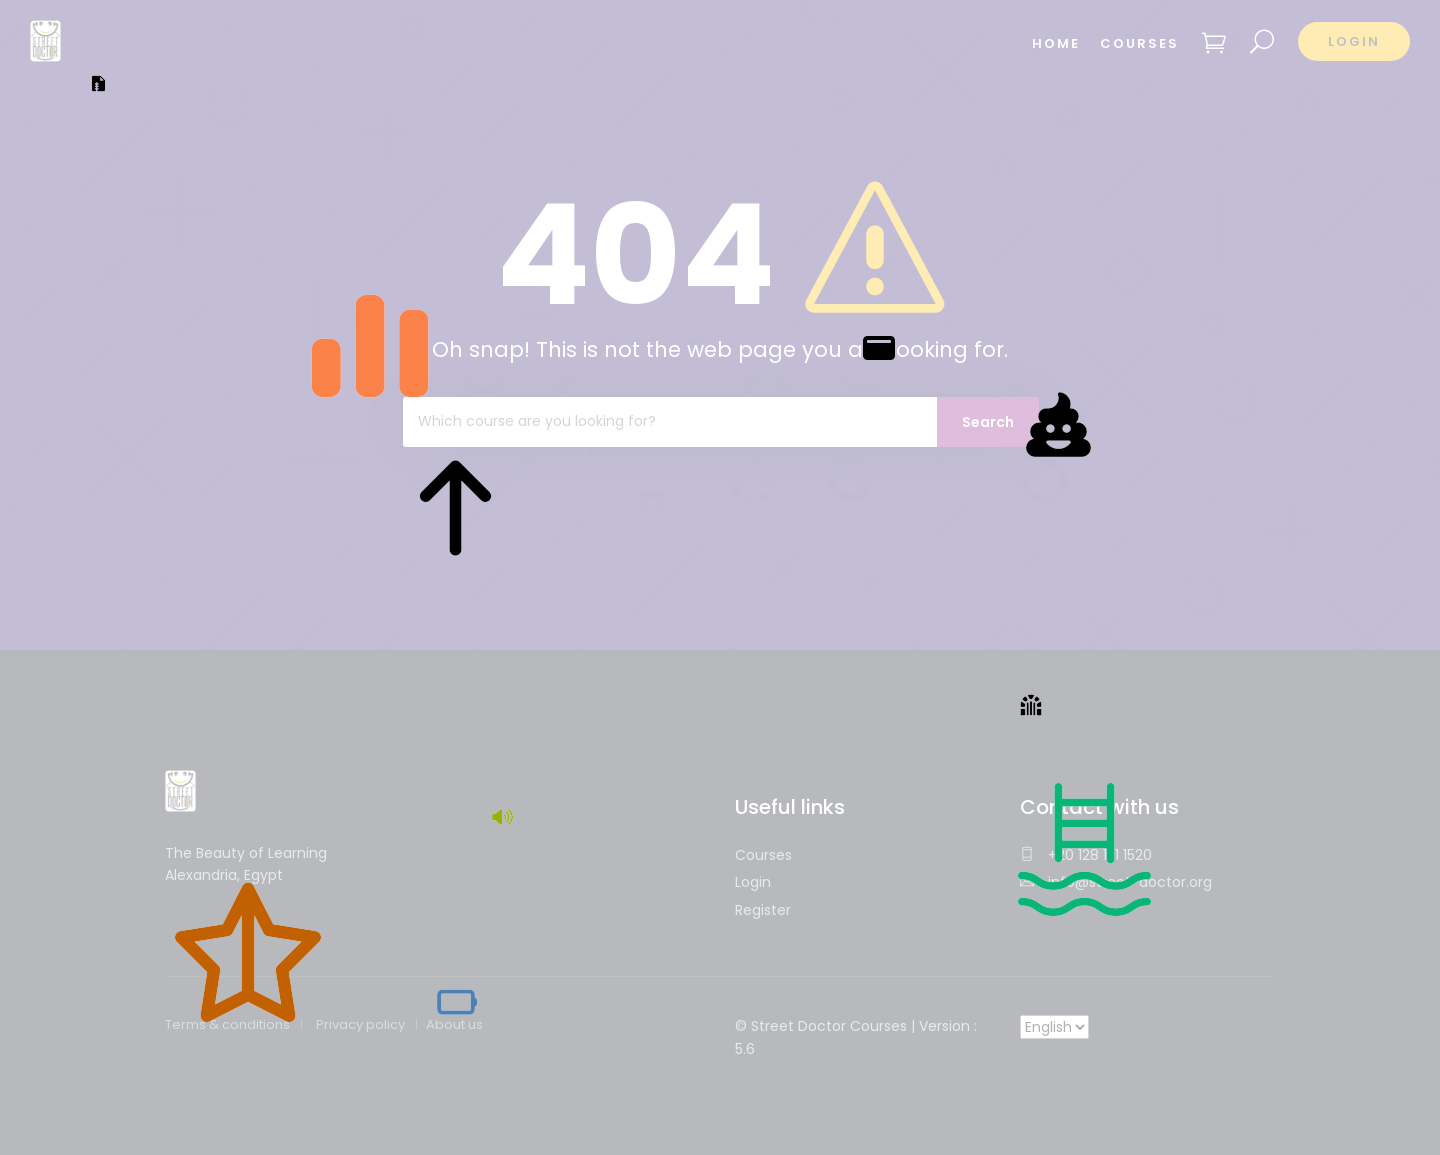 This screenshot has width=1440, height=1155. What do you see at coordinates (455, 506) in the screenshot?
I see `scroll to top of page` at bounding box center [455, 506].